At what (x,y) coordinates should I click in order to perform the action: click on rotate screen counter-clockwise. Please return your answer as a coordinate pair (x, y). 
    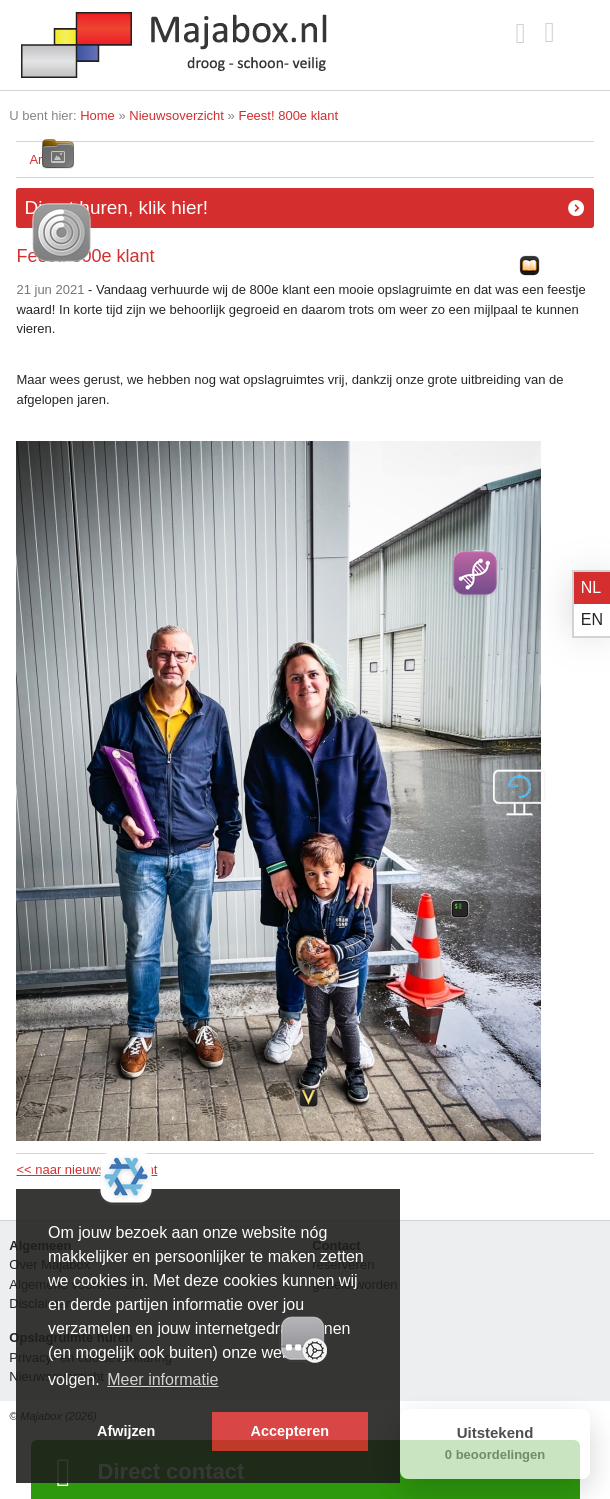
    Looking at the image, I should click on (519, 792).